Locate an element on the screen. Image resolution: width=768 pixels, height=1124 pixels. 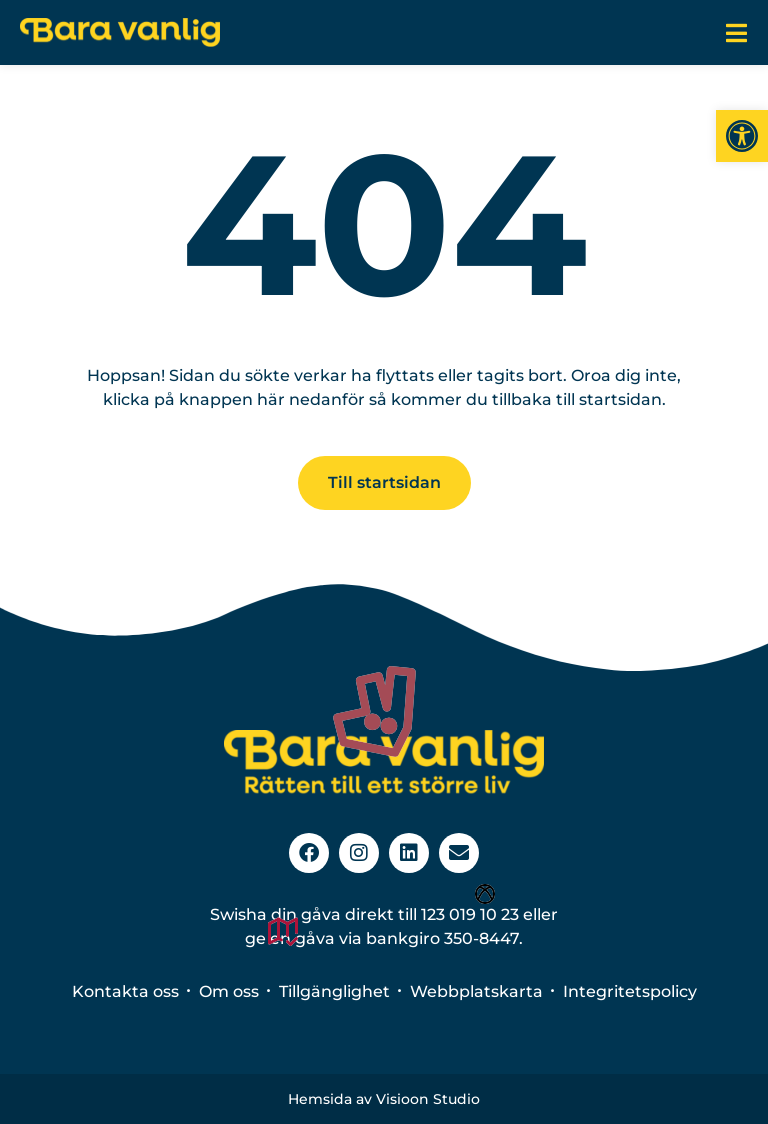
xbox brand logo is located at coordinates (485, 894).